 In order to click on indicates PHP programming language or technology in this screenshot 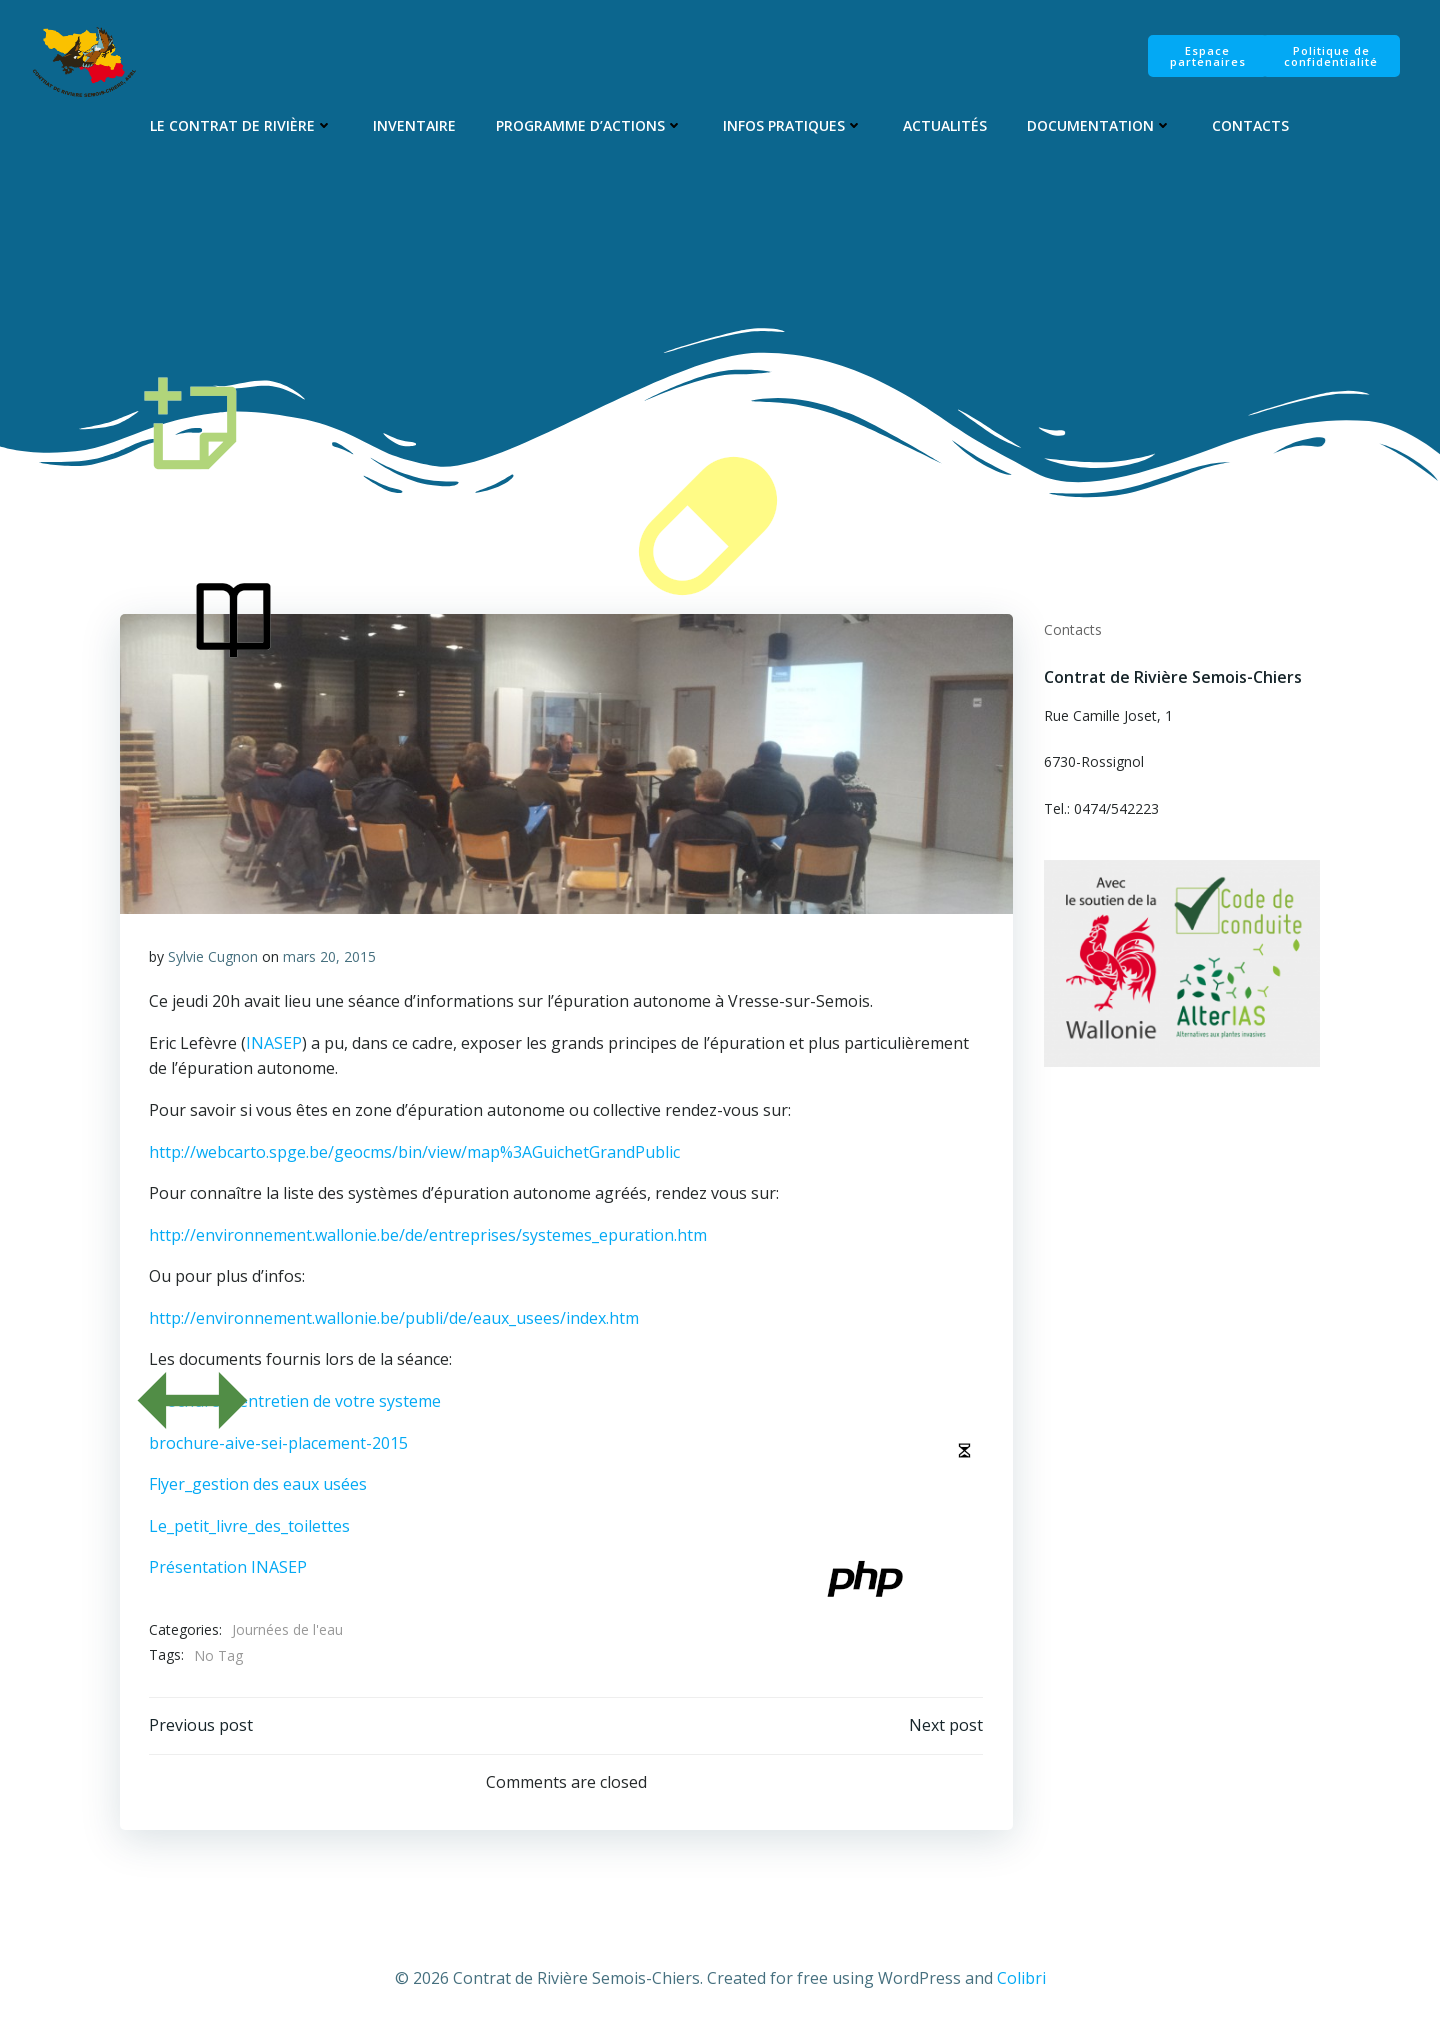, I will do `click(865, 1581)`.